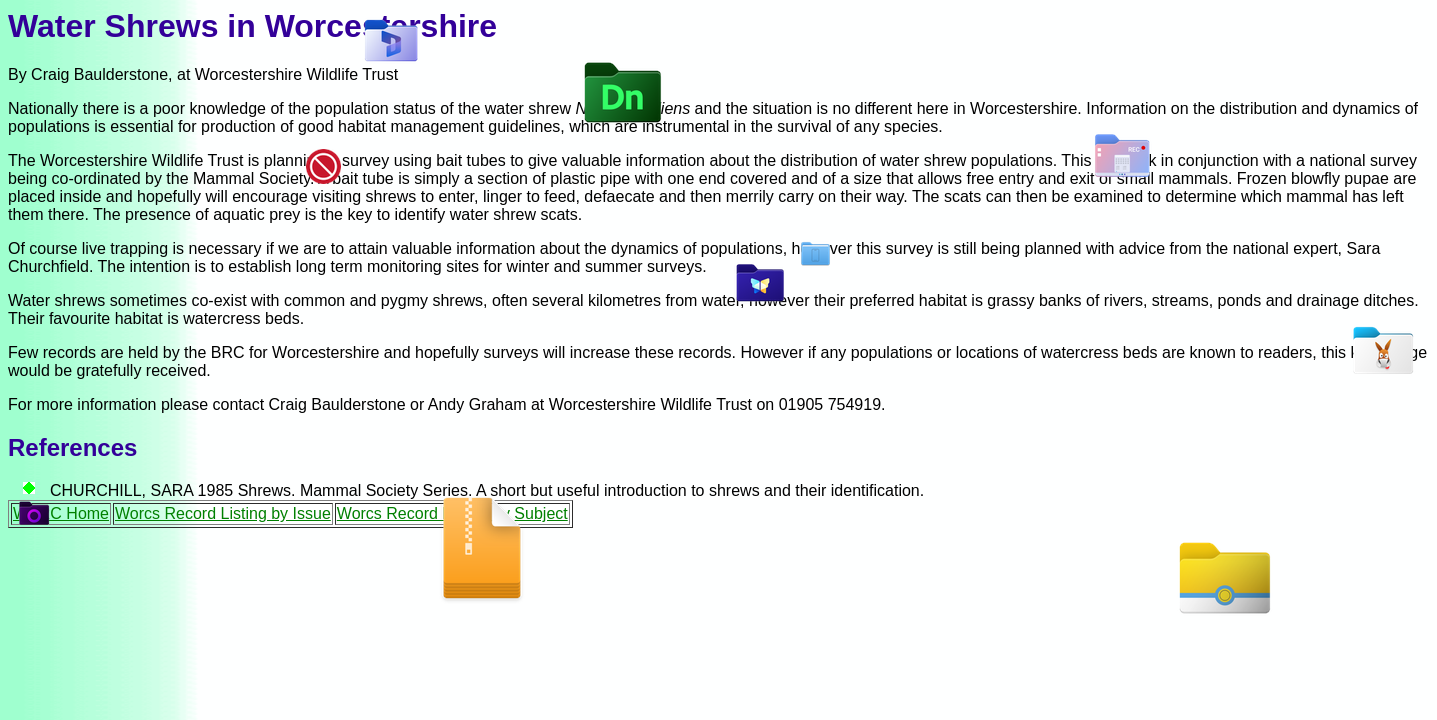  What do you see at coordinates (391, 42) in the screenshot?
I see `open microsoft dynamics 365 for phones folder` at bounding box center [391, 42].